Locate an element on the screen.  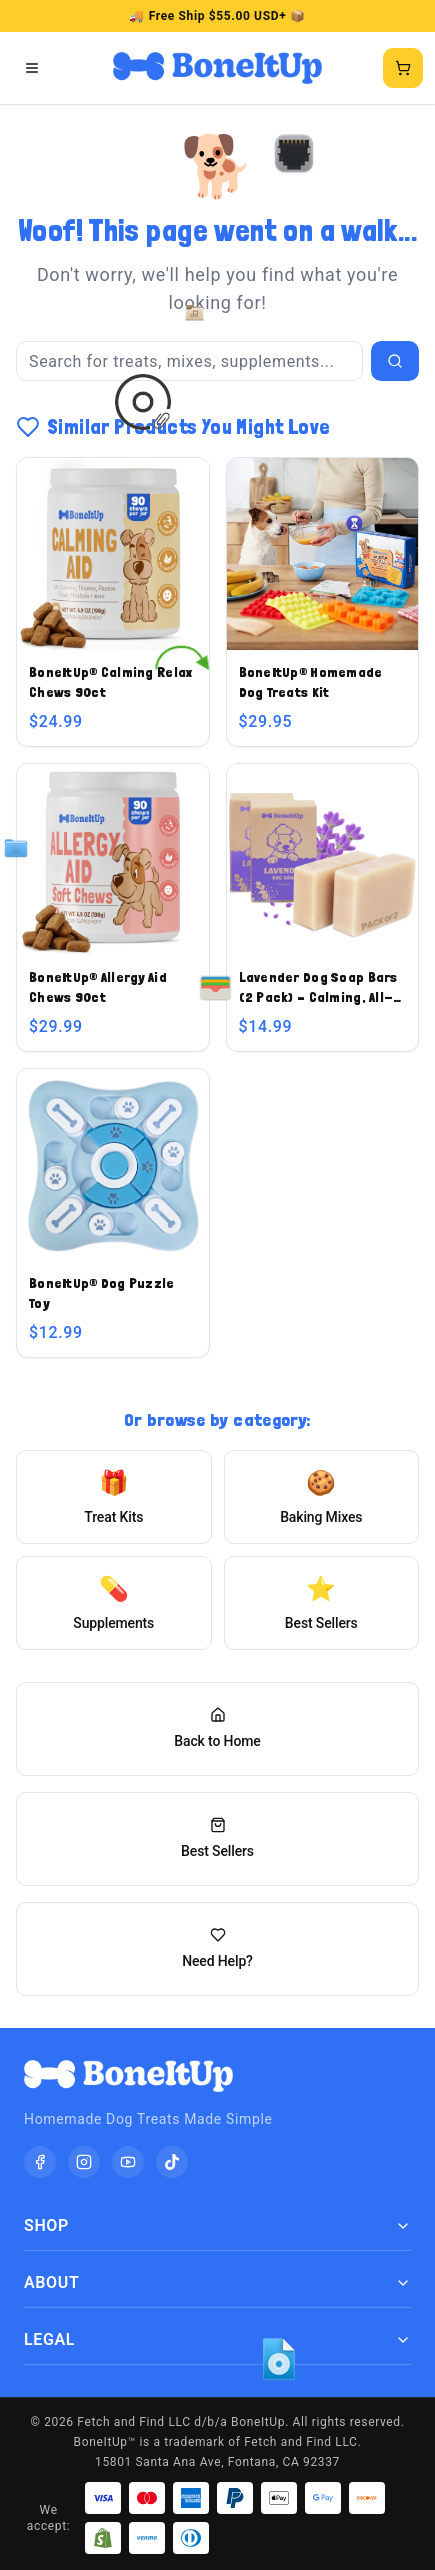
redo the last undone action is located at coordinates (182, 657).